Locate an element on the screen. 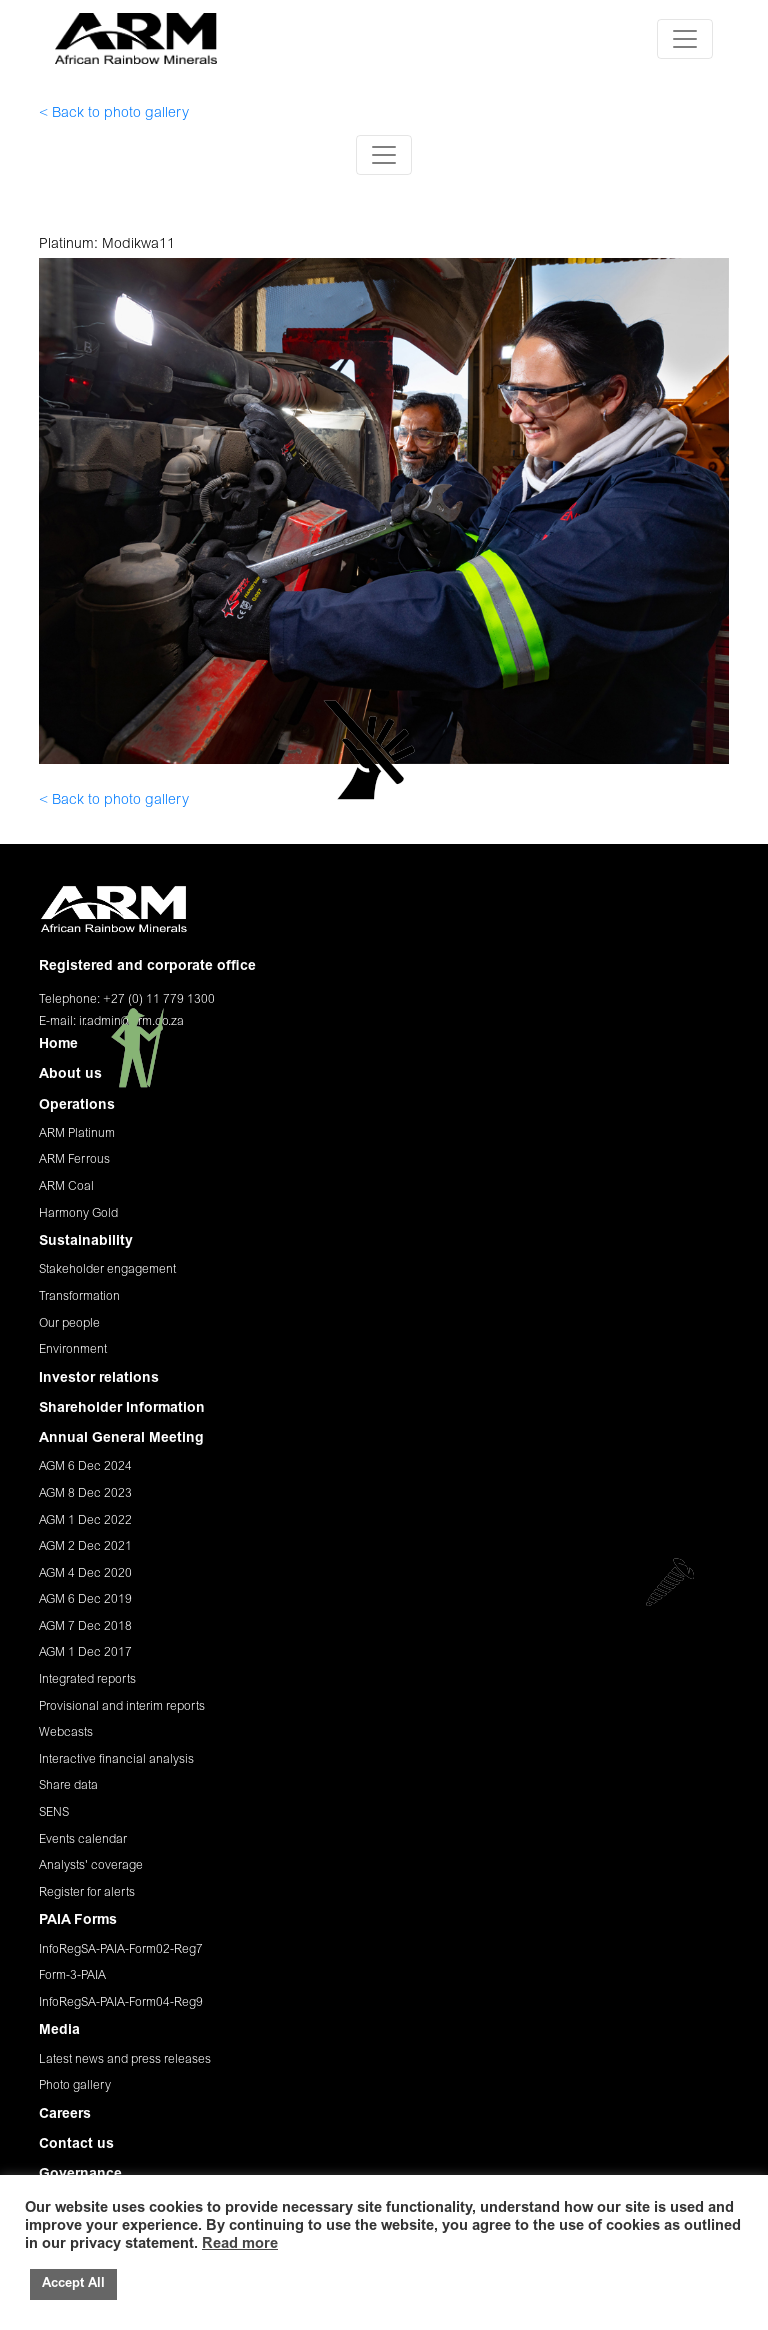 This screenshot has width=768, height=2330. hardware or tools category is located at coordinates (670, 1582).